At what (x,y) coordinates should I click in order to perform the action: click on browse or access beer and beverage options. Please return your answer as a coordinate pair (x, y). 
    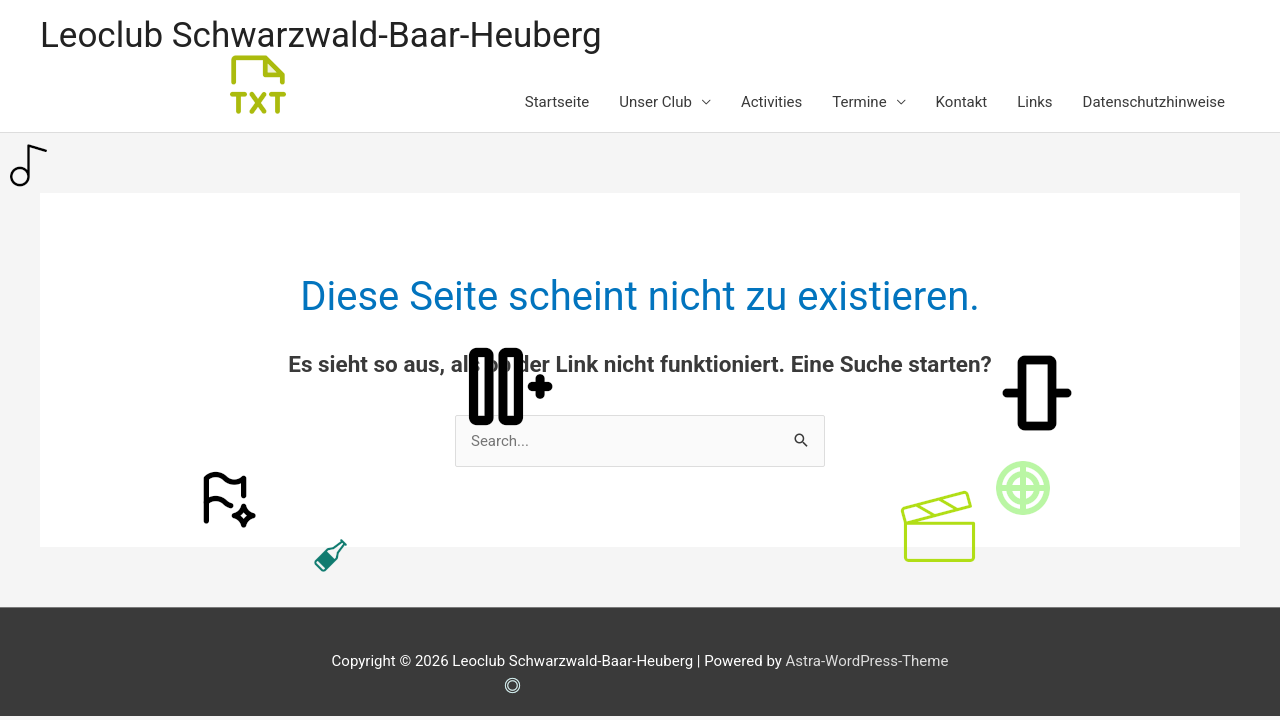
    Looking at the image, I should click on (330, 556).